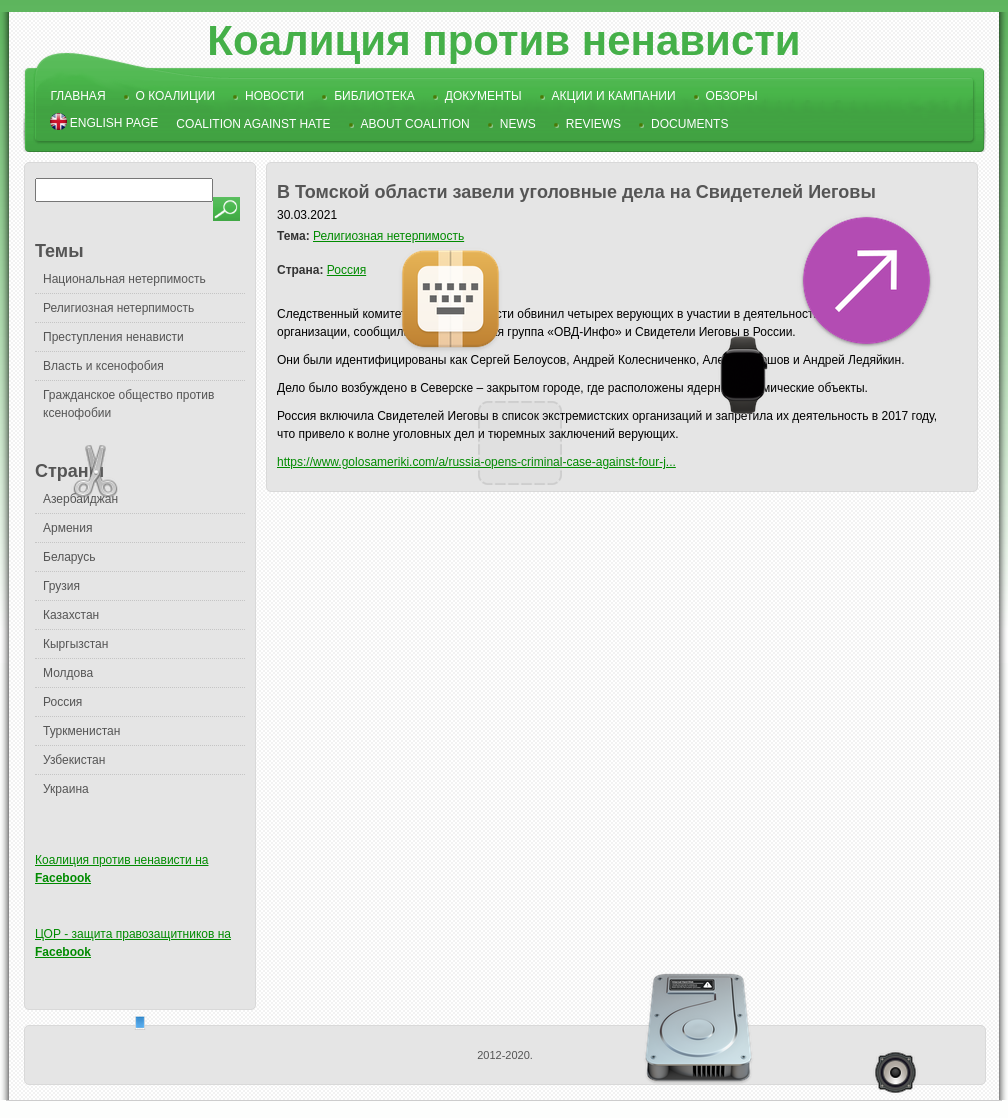 The height and width of the screenshot is (1118, 1008). Describe the element at coordinates (866, 280) in the screenshot. I see `indicates a symbolic link or shortcut to another file` at that location.